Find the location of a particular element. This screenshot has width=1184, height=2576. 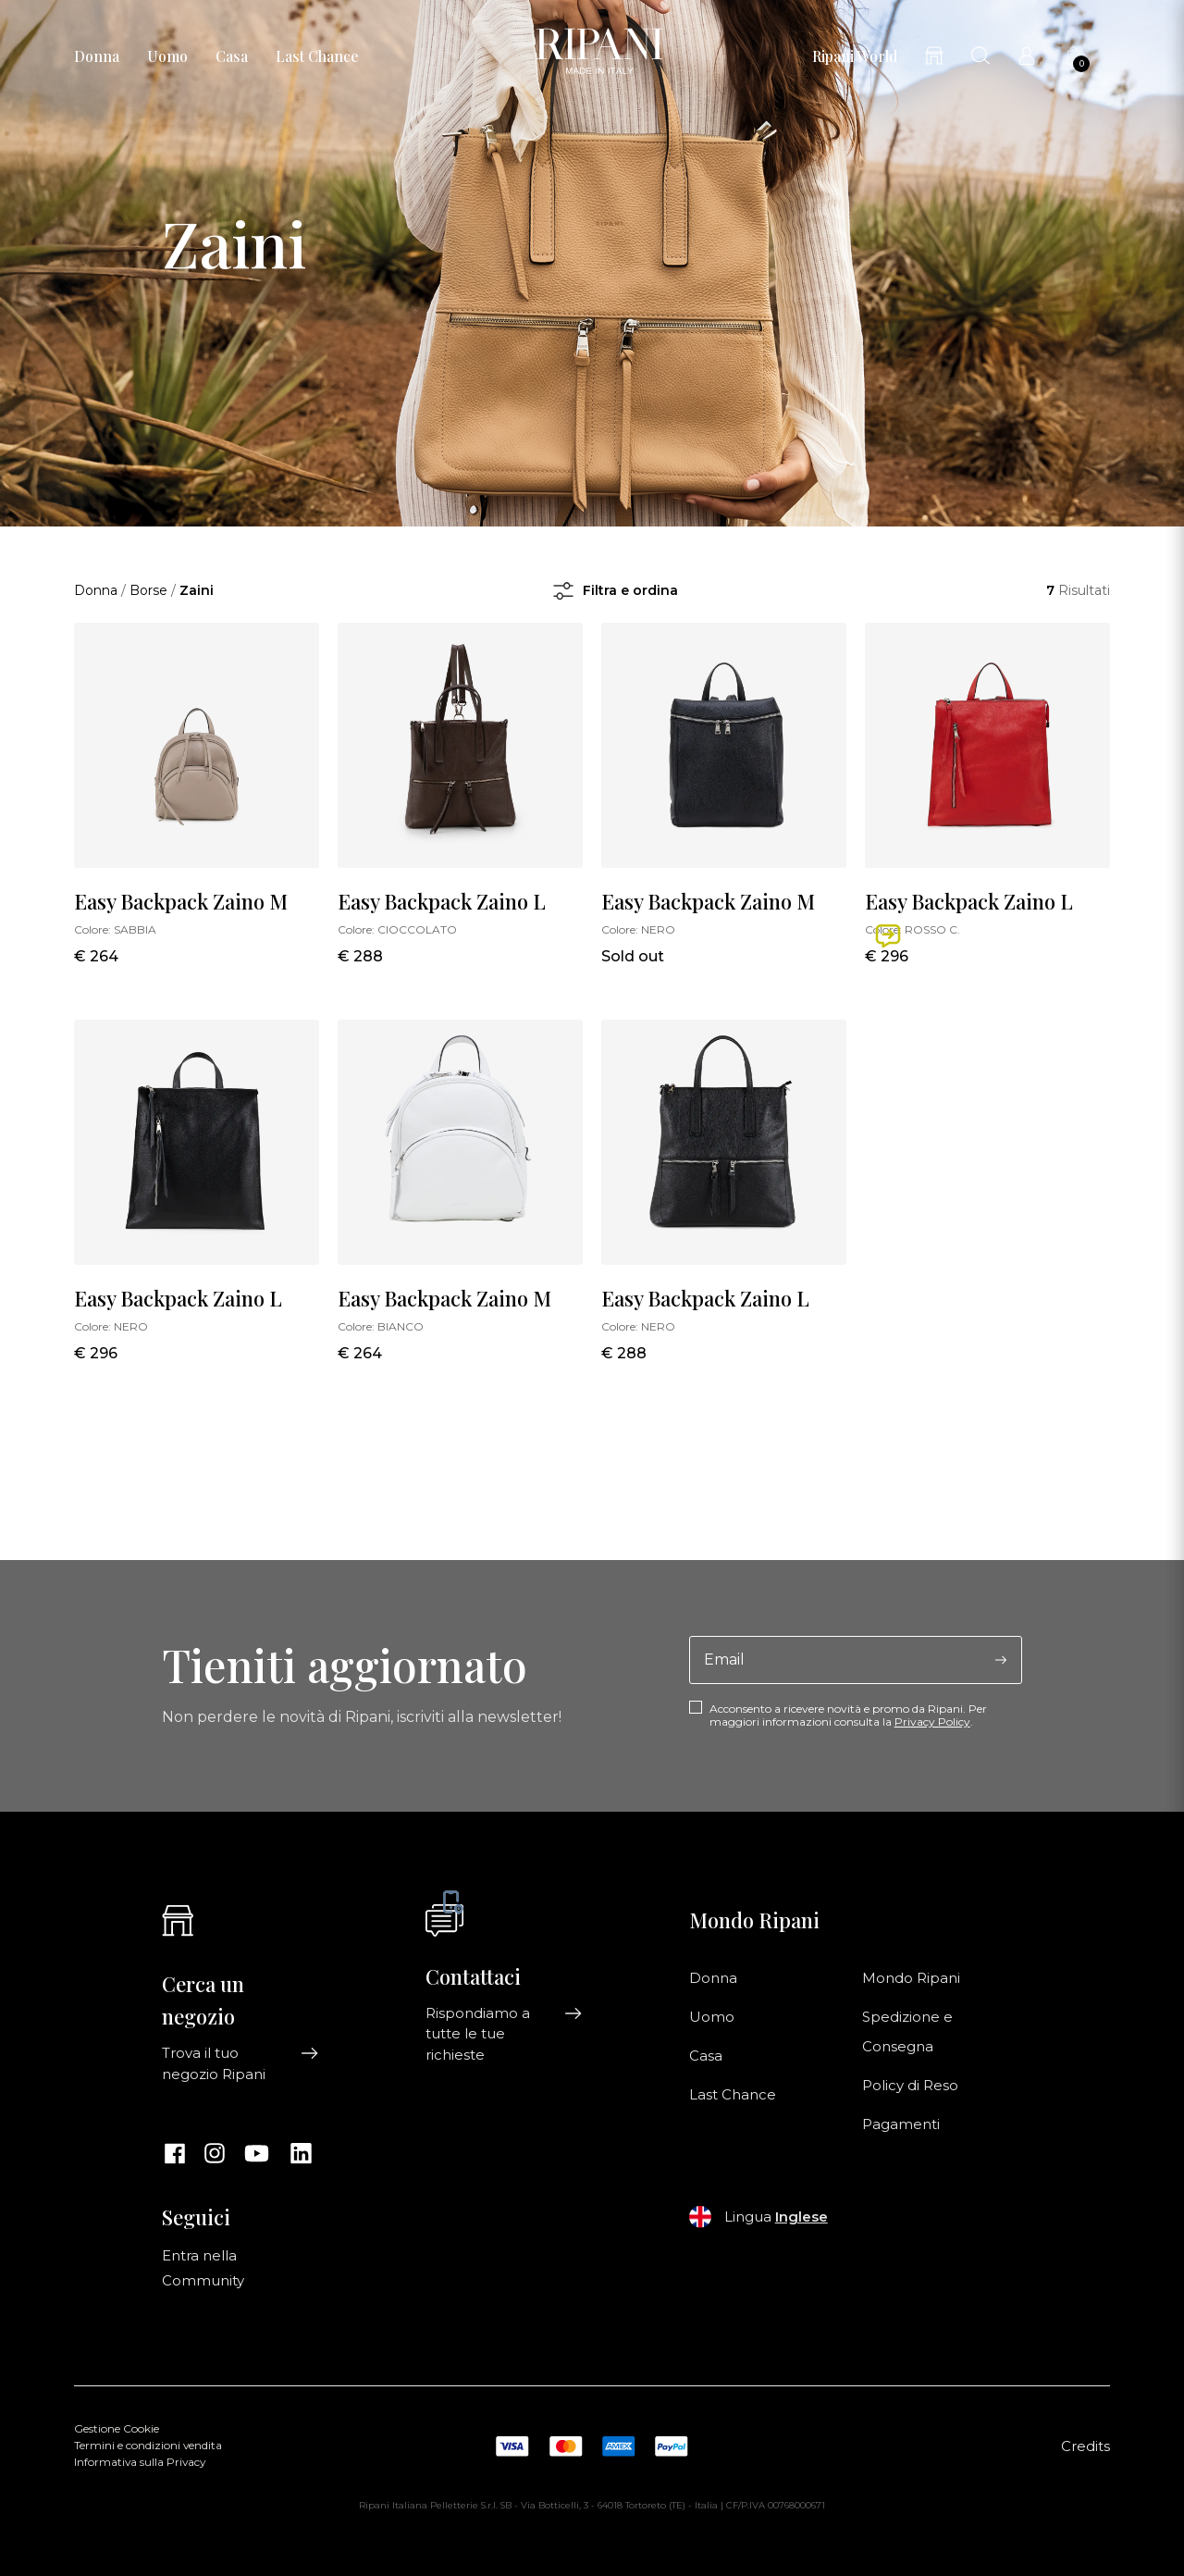

forward a message to another recipient is located at coordinates (888, 935).